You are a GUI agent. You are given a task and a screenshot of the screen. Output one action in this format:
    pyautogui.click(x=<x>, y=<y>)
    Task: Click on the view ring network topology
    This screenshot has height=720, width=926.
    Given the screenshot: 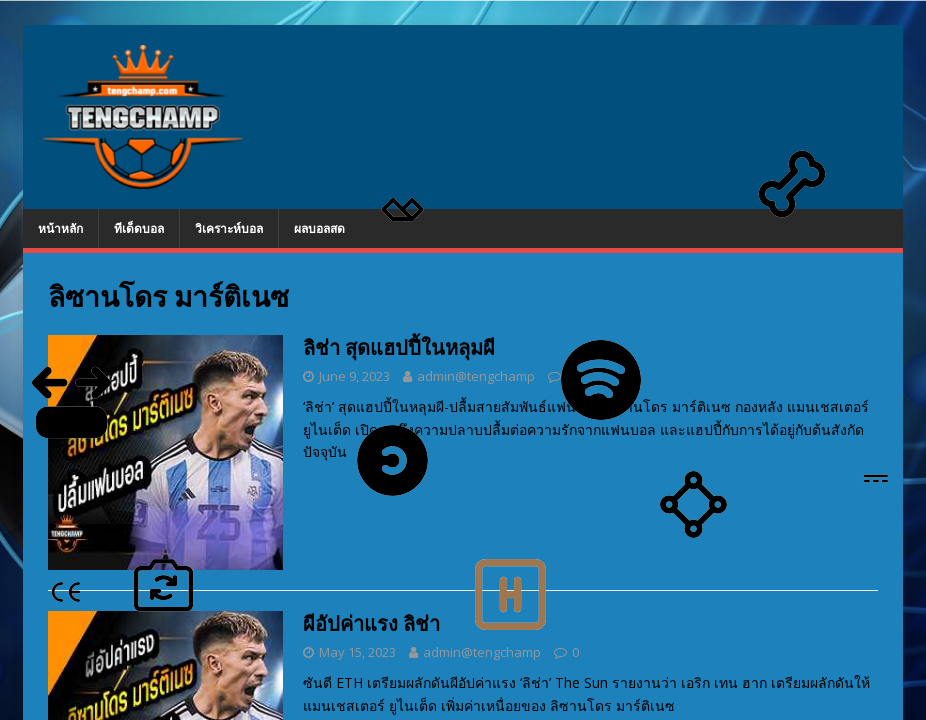 What is the action you would take?
    pyautogui.click(x=693, y=504)
    